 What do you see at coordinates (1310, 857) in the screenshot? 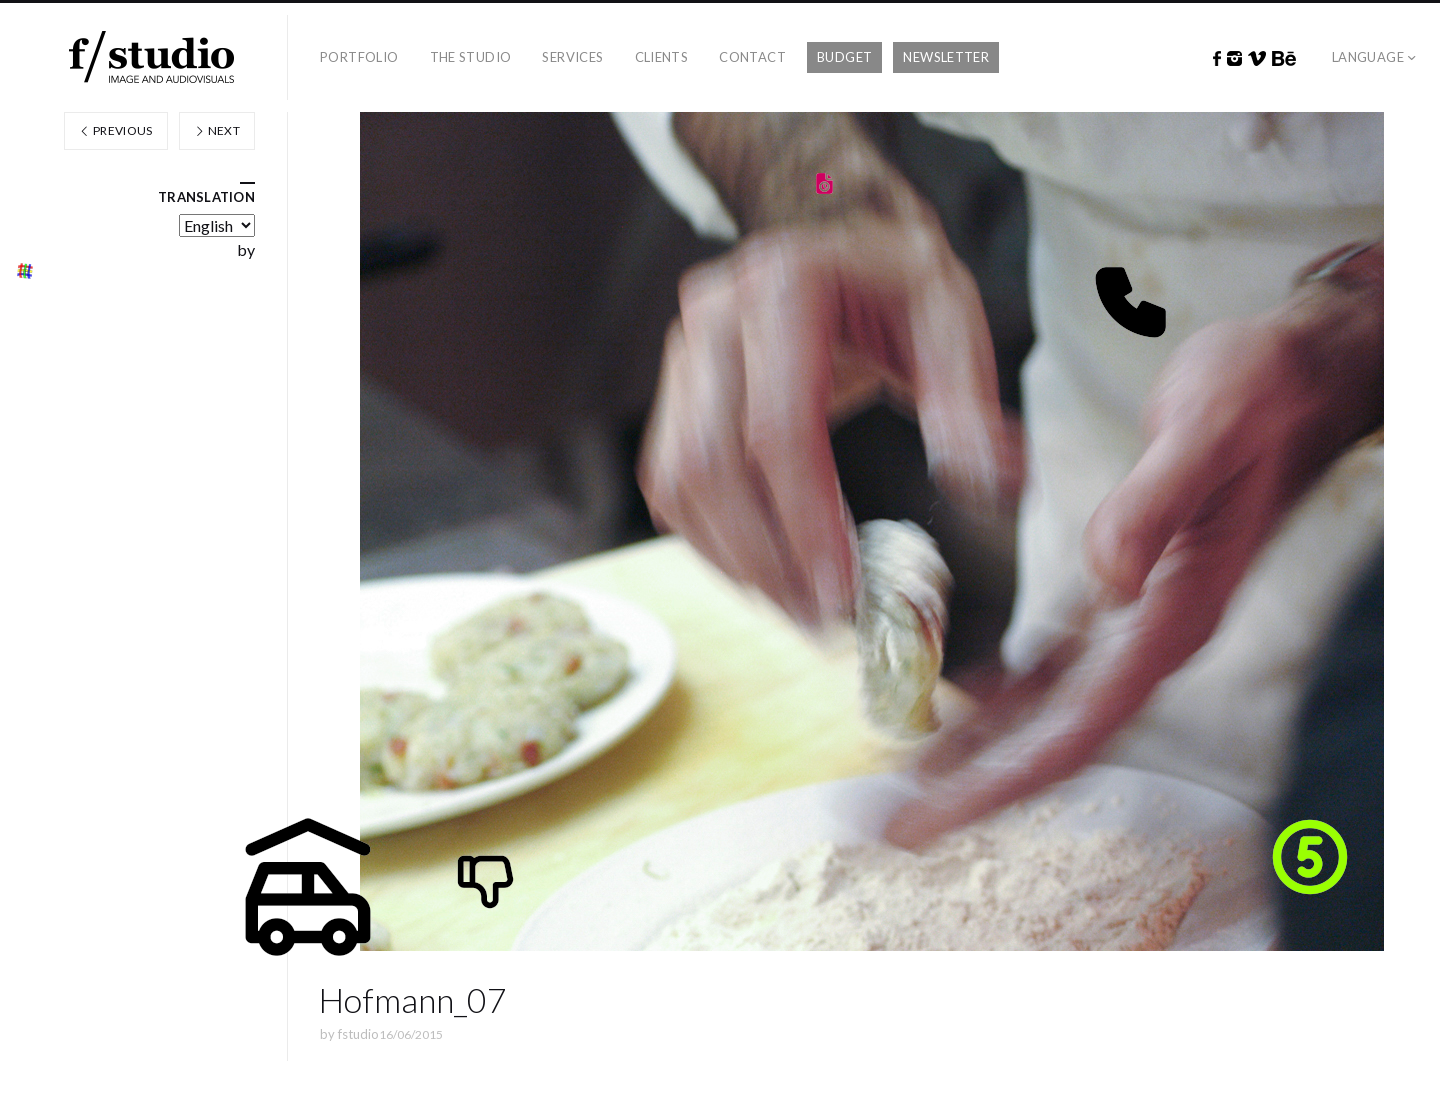
I see `indicates step five in a numbered sequence` at bounding box center [1310, 857].